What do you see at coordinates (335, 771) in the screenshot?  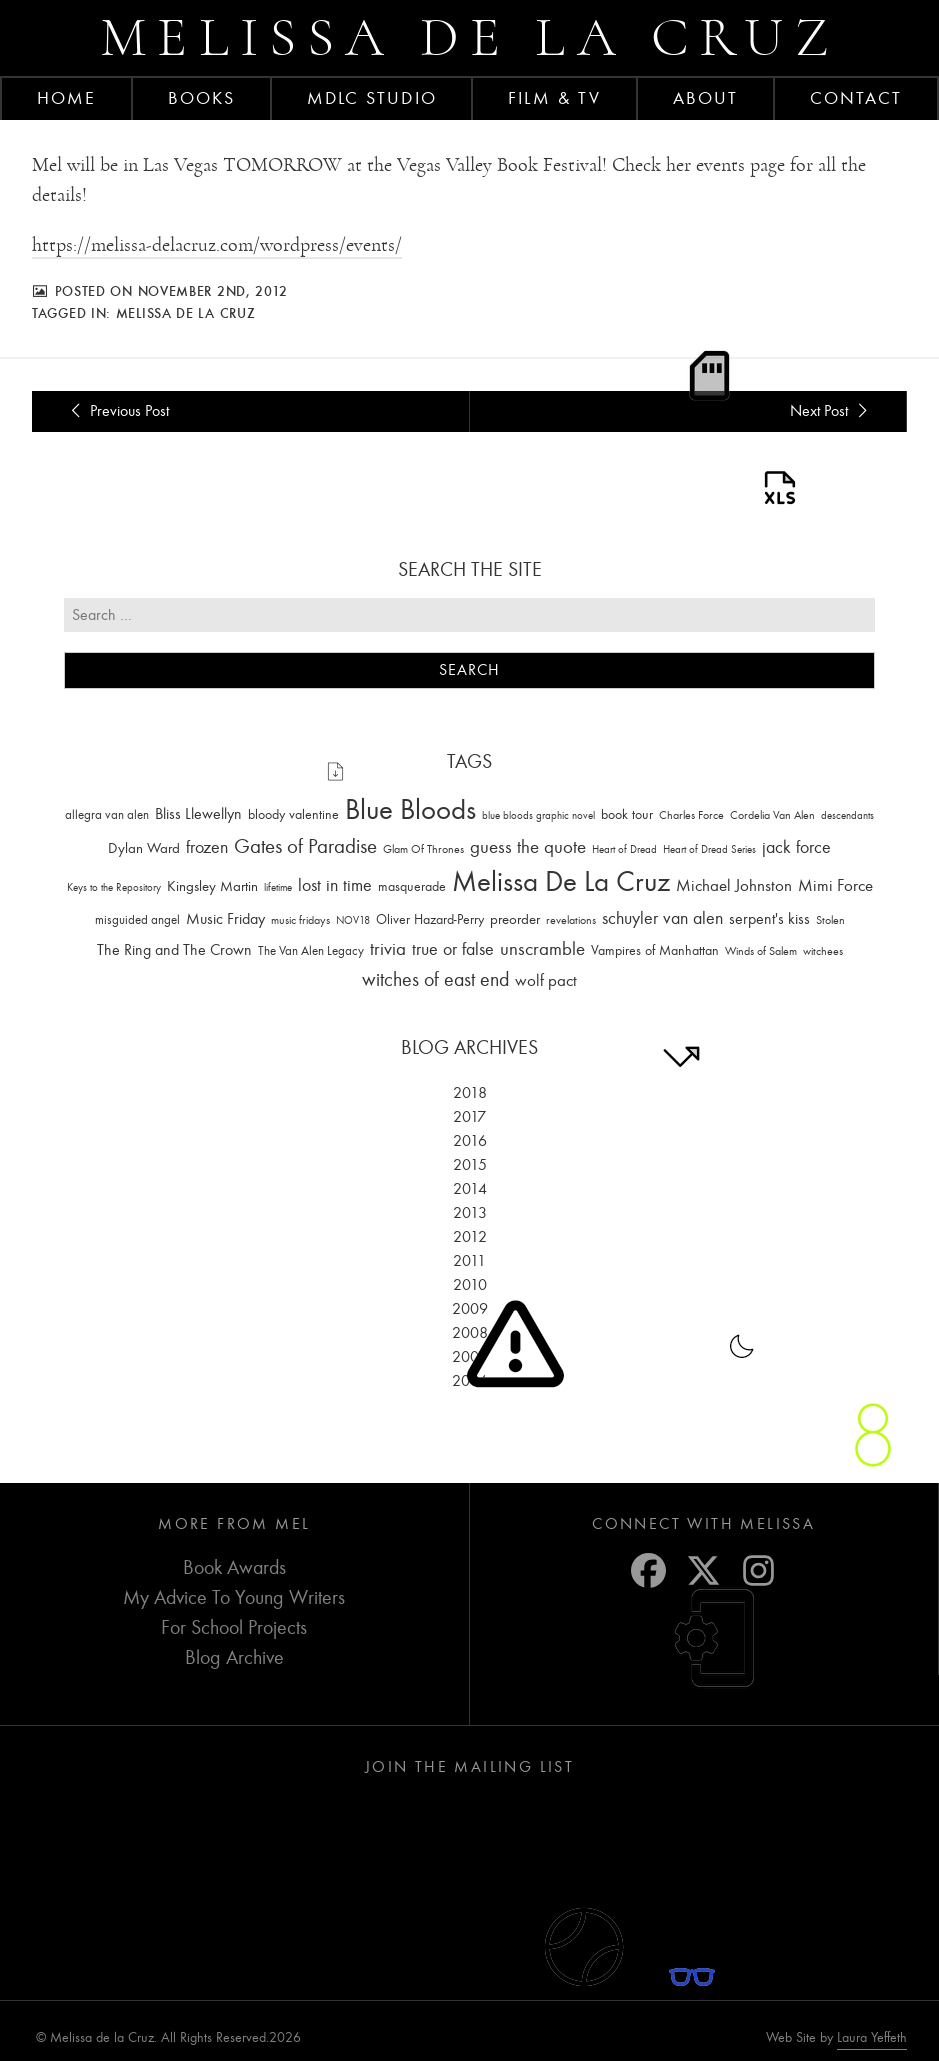 I see `download a file` at bounding box center [335, 771].